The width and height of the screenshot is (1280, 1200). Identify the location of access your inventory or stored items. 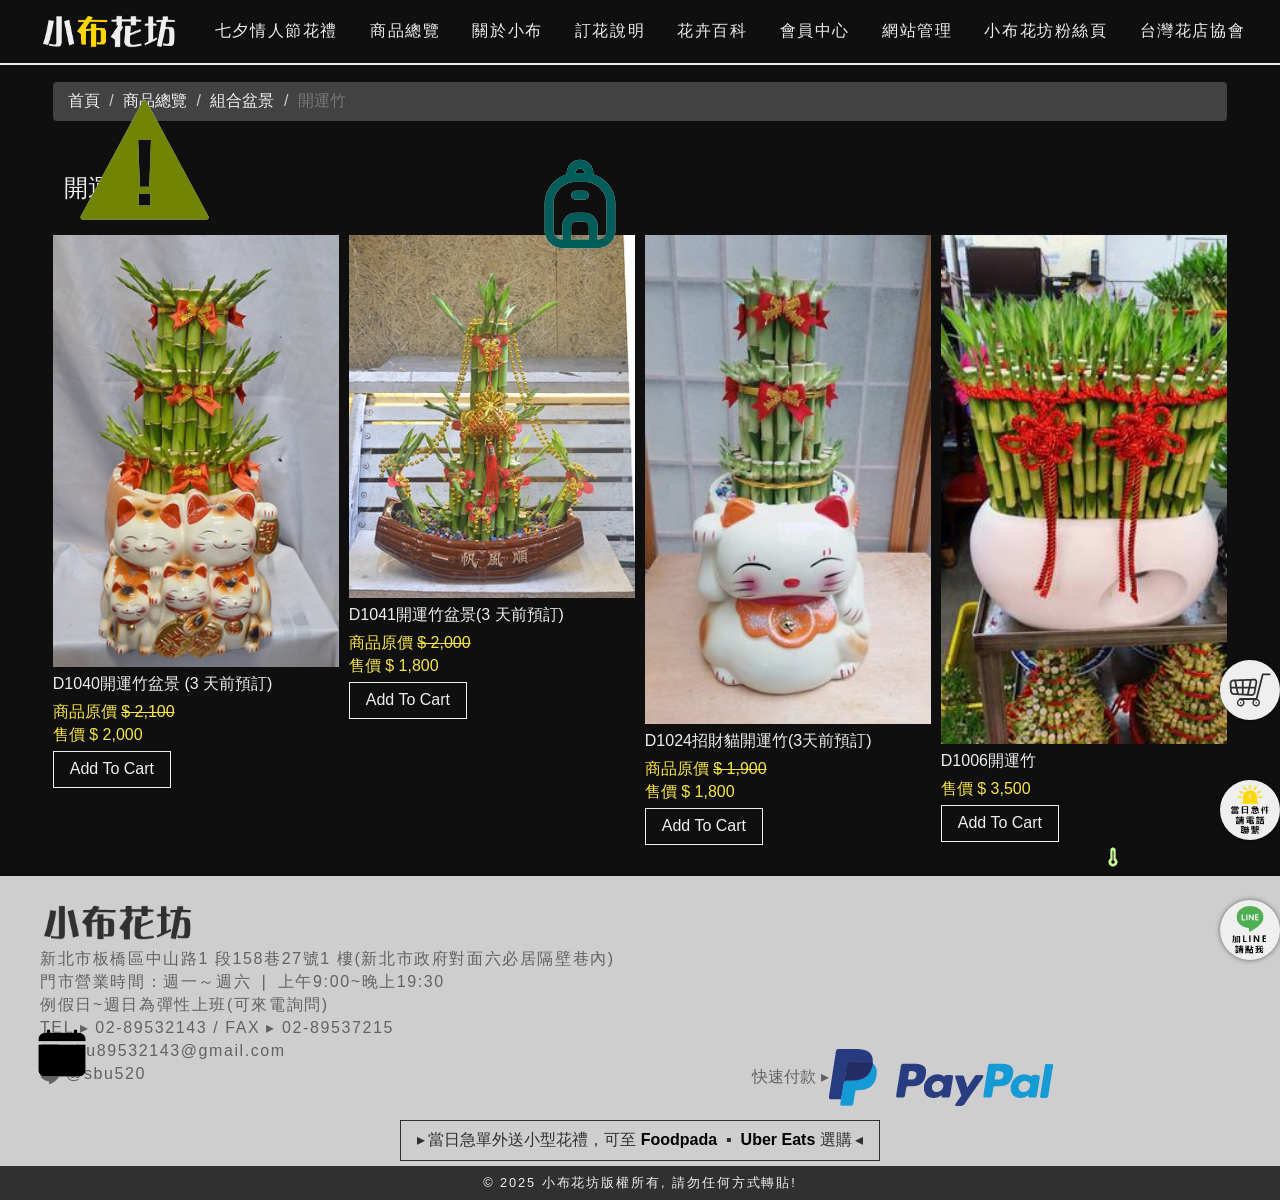
(580, 204).